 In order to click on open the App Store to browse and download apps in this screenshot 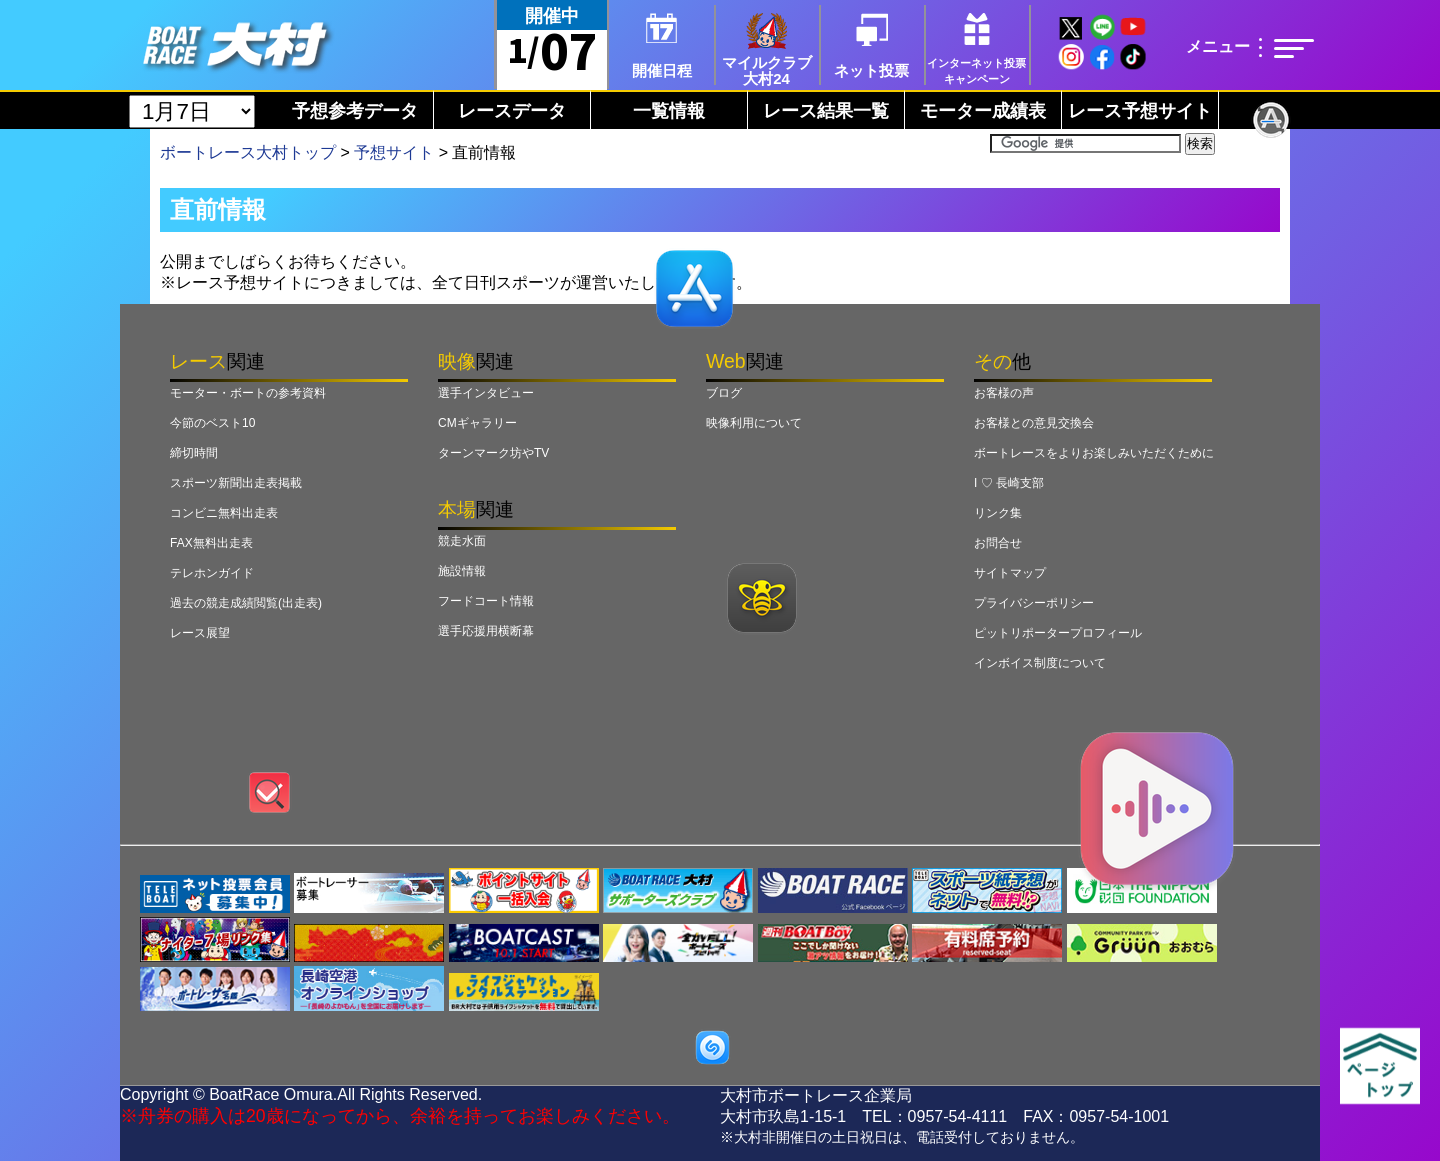, I will do `click(694, 288)`.